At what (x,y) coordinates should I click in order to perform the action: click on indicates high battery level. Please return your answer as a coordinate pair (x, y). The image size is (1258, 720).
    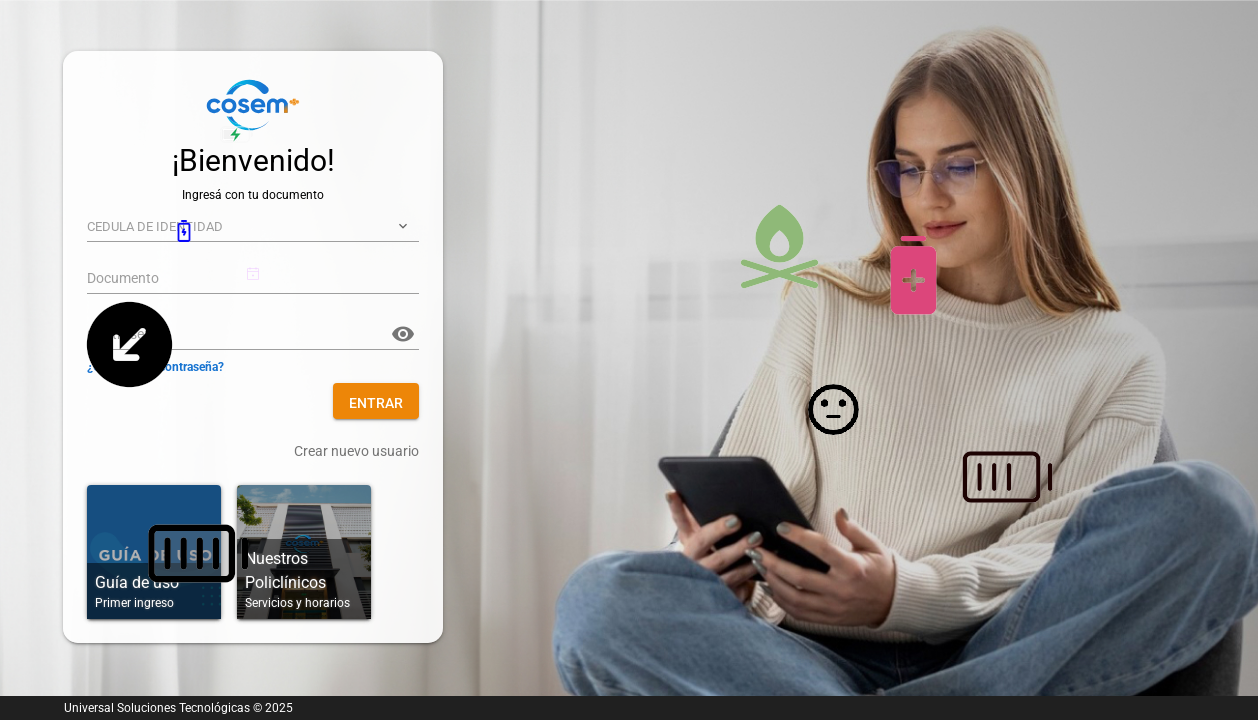
    Looking at the image, I should click on (1006, 477).